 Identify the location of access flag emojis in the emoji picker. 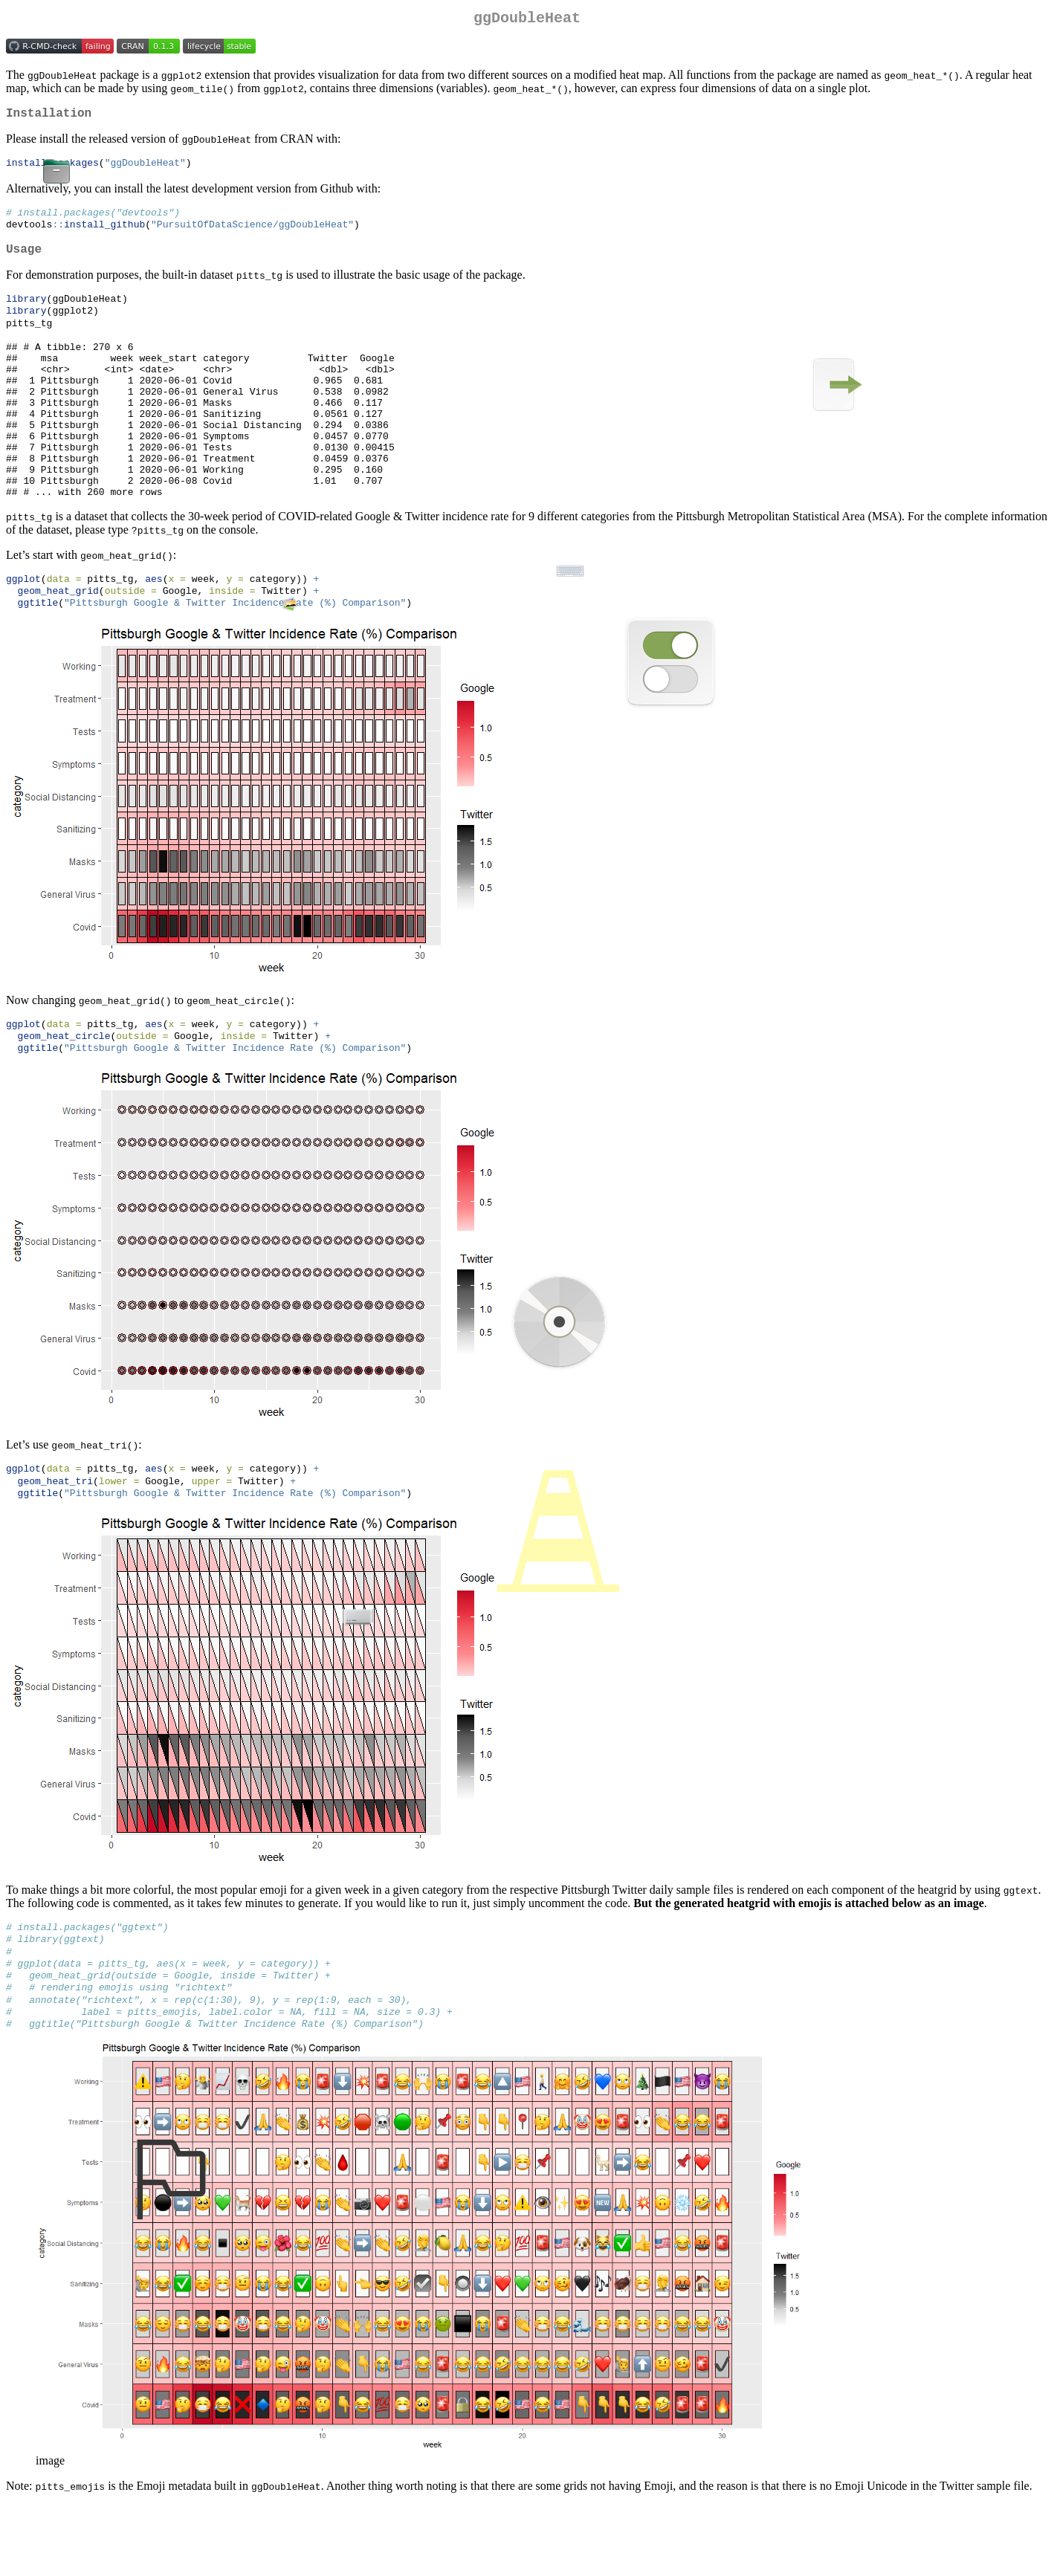
(171, 2179).